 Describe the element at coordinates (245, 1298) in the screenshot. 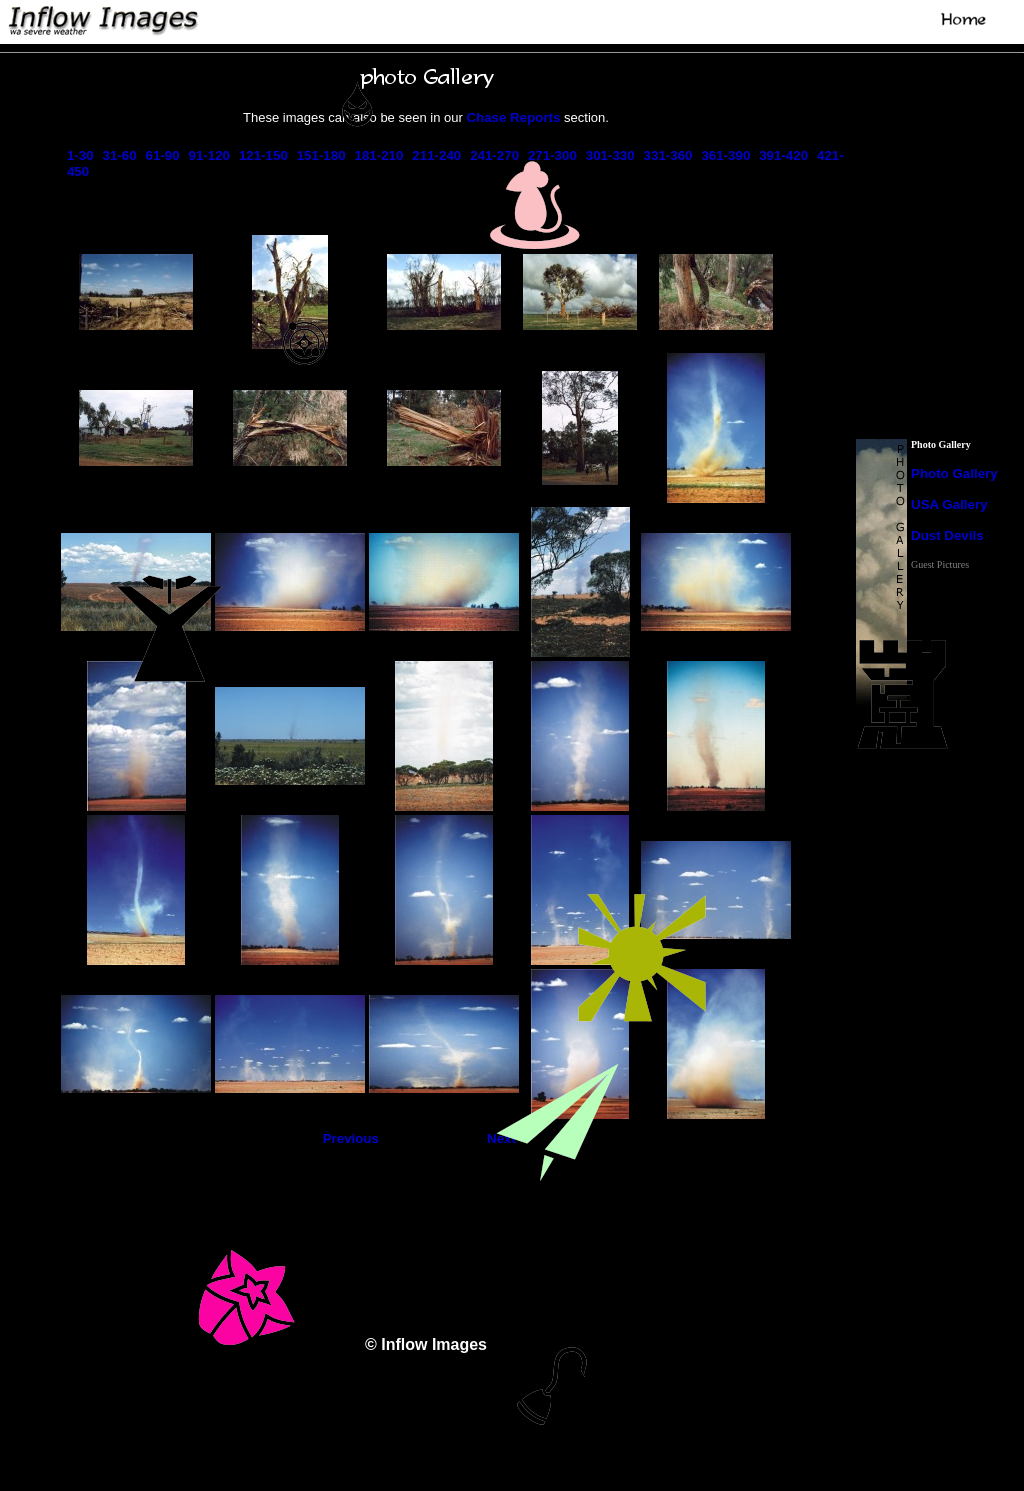

I see `star fruit or carambola item in a game inventory` at that location.